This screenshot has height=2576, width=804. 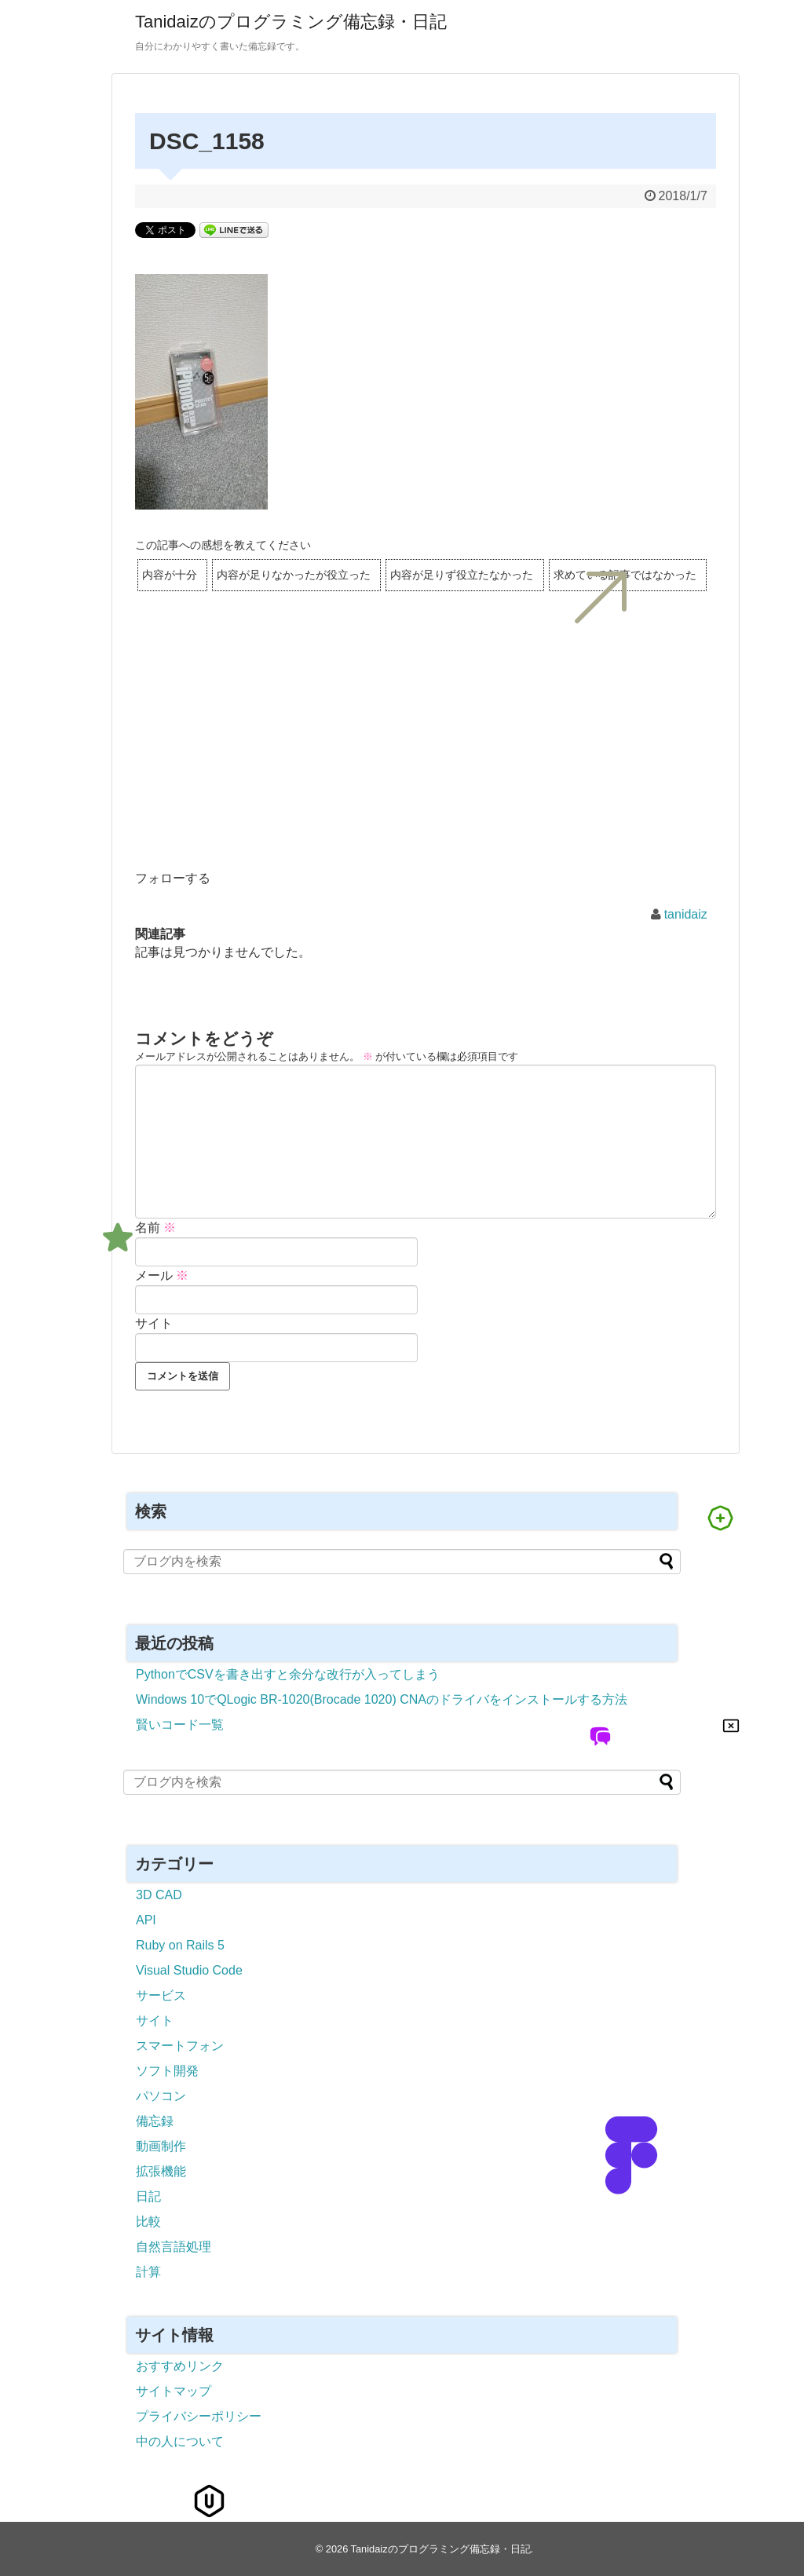 I want to click on add to favorites, so click(x=118, y=1237).